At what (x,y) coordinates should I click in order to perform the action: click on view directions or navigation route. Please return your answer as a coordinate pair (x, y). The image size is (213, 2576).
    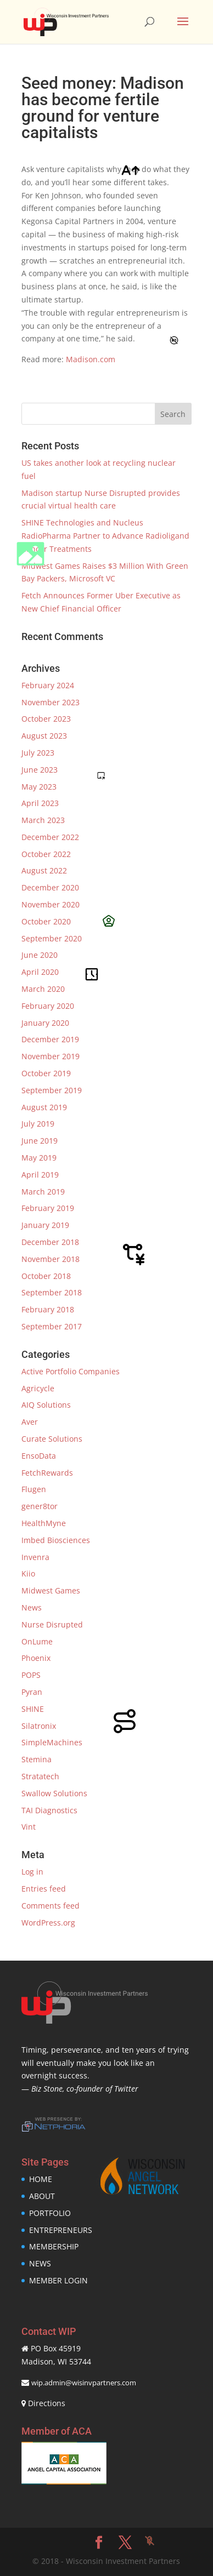
    Looking at the image, I should click on (125, 1721).